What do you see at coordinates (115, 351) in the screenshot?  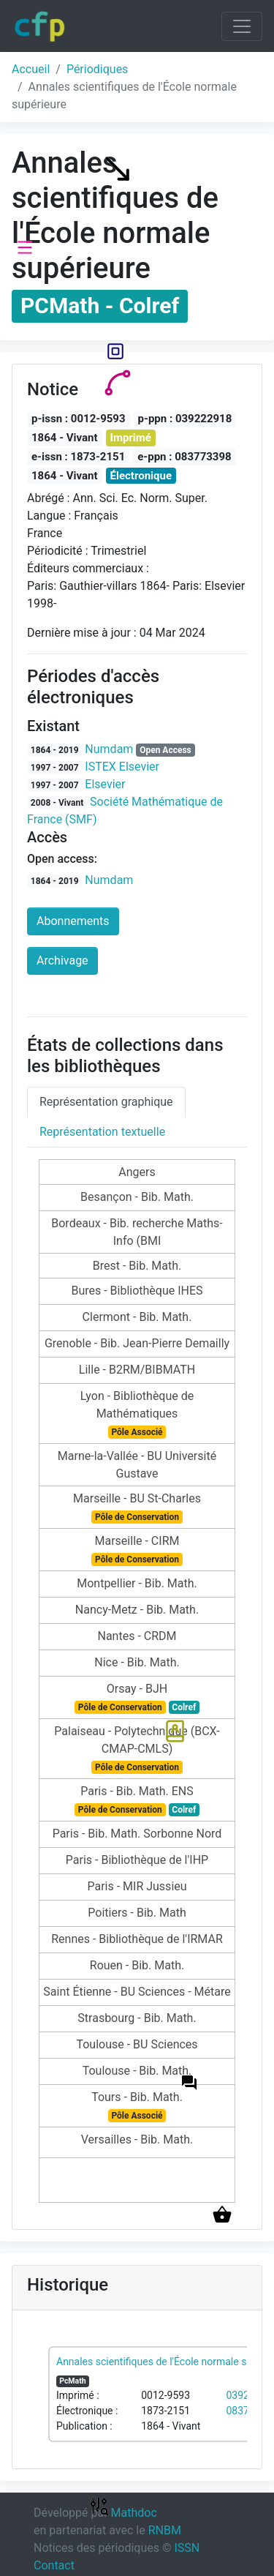 I see `nested container or frame element` at bounding box center [115, 351].